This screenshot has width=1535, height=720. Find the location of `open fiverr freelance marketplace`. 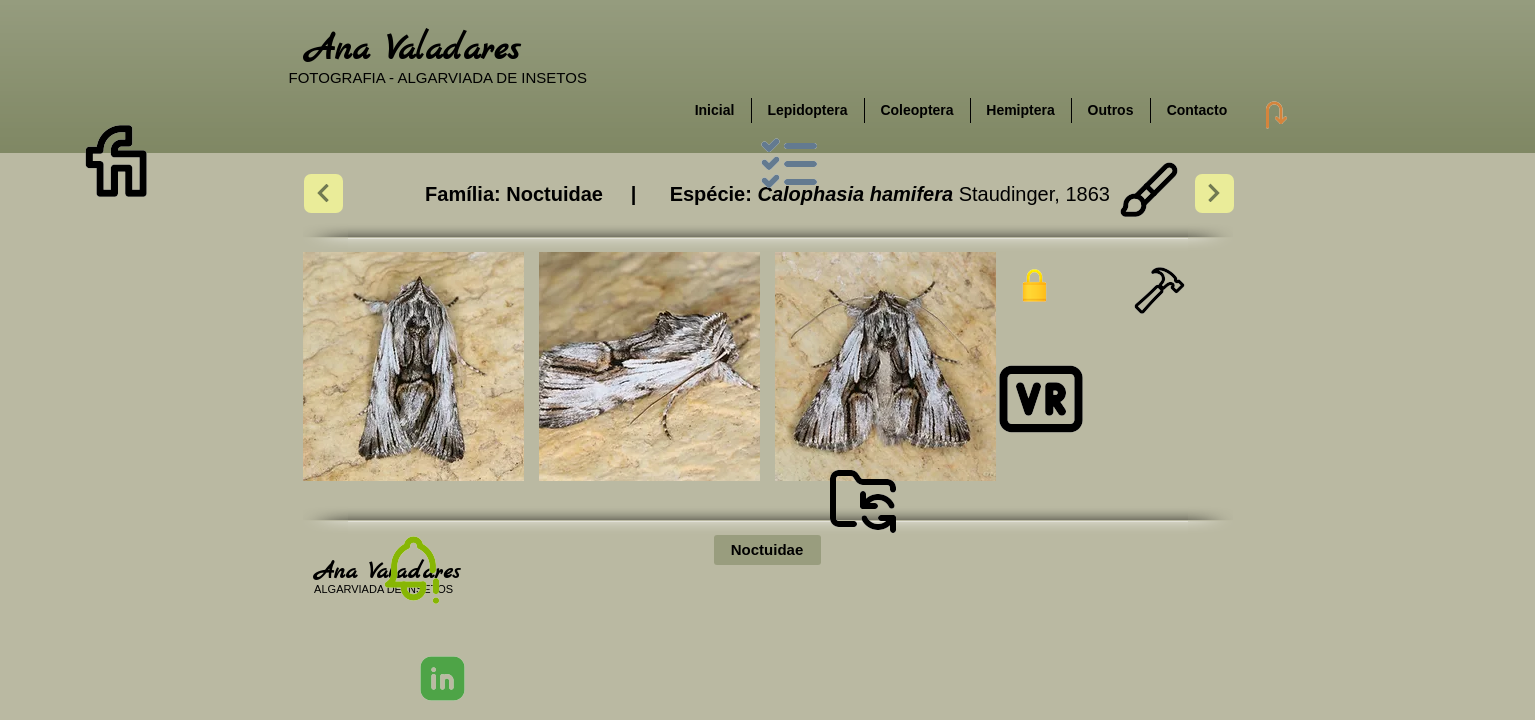

open fiverr freelance marketplace is located at coordinates (118, 161).